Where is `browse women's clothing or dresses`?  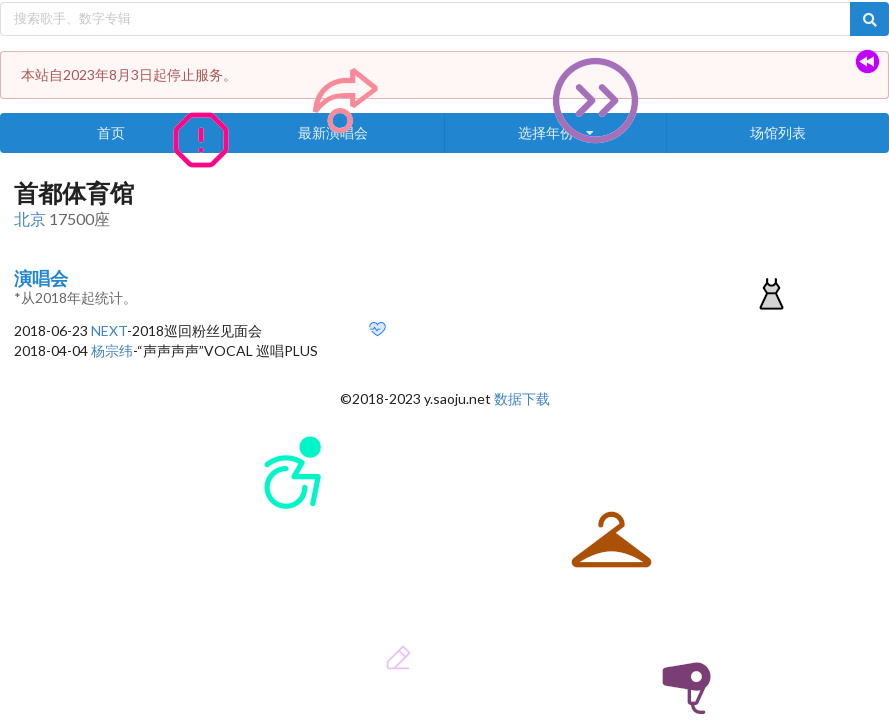 browse women's clothing or dresses is located at coordinates (771, 295).